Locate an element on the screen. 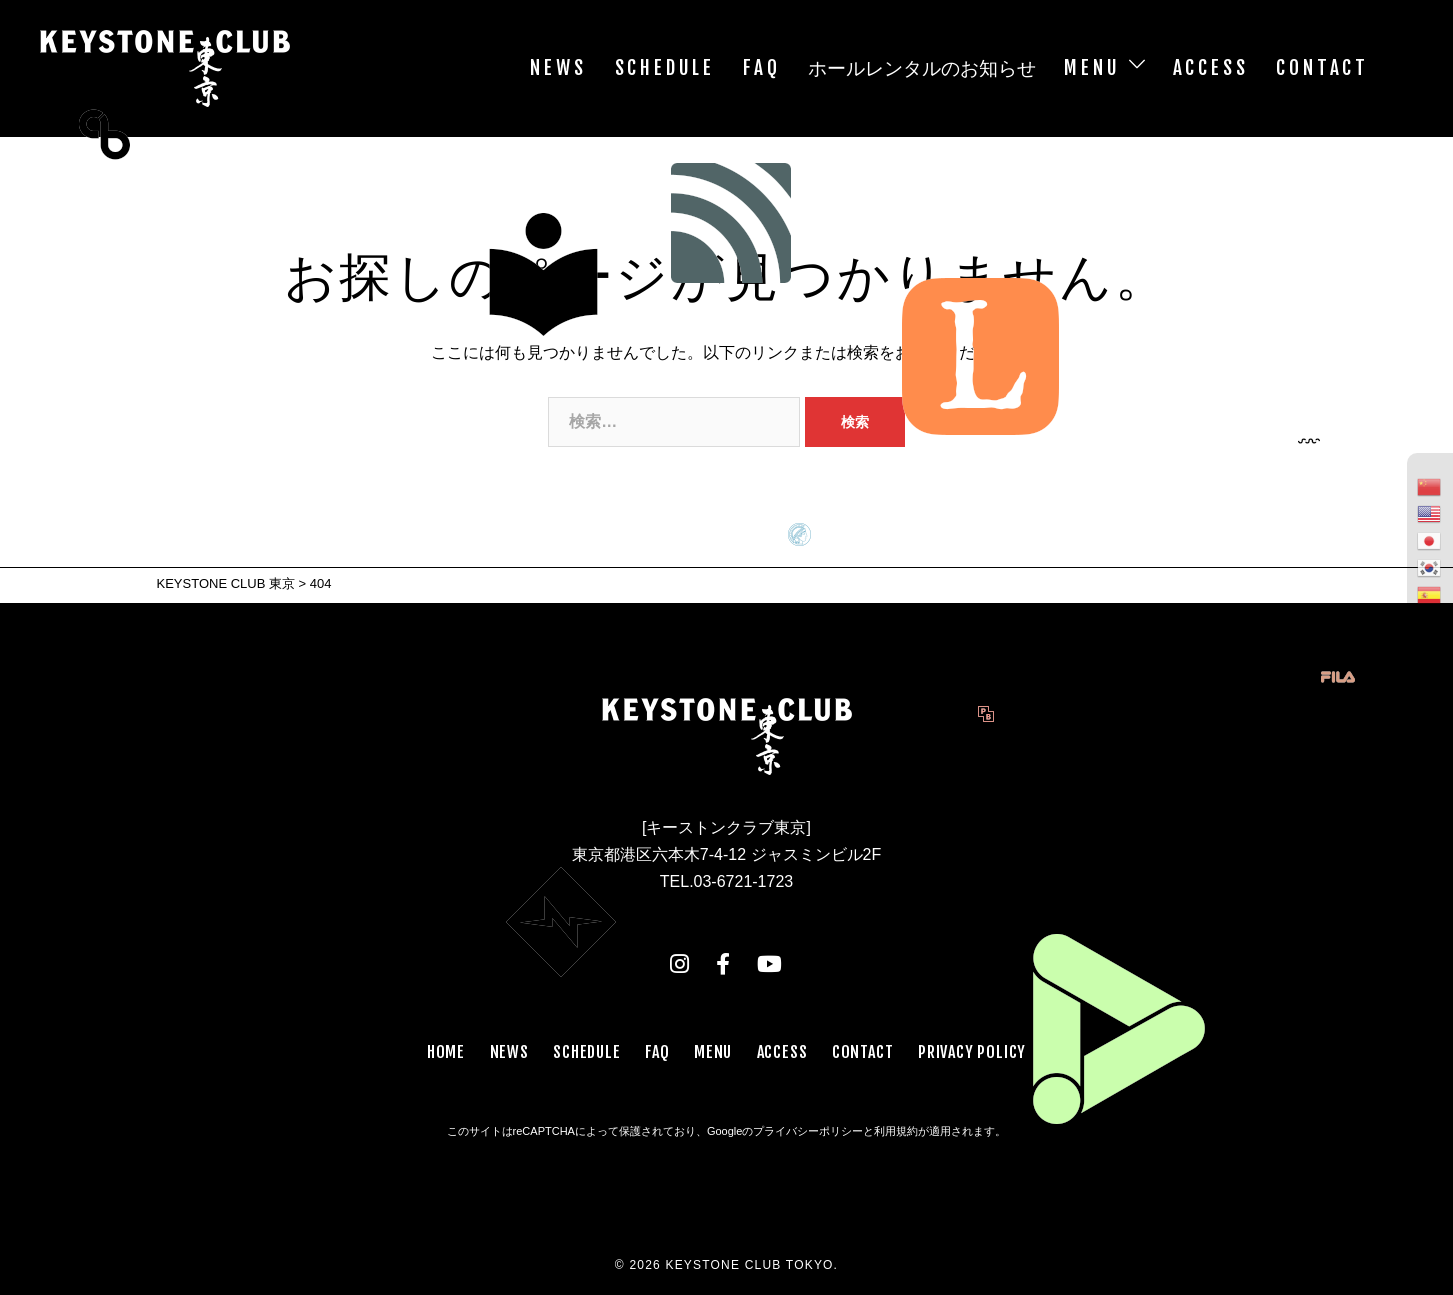 Image resolution: width=1453 pixels, height=1295 pixels. cloudbees company logo is located at coordinates (104, 134).